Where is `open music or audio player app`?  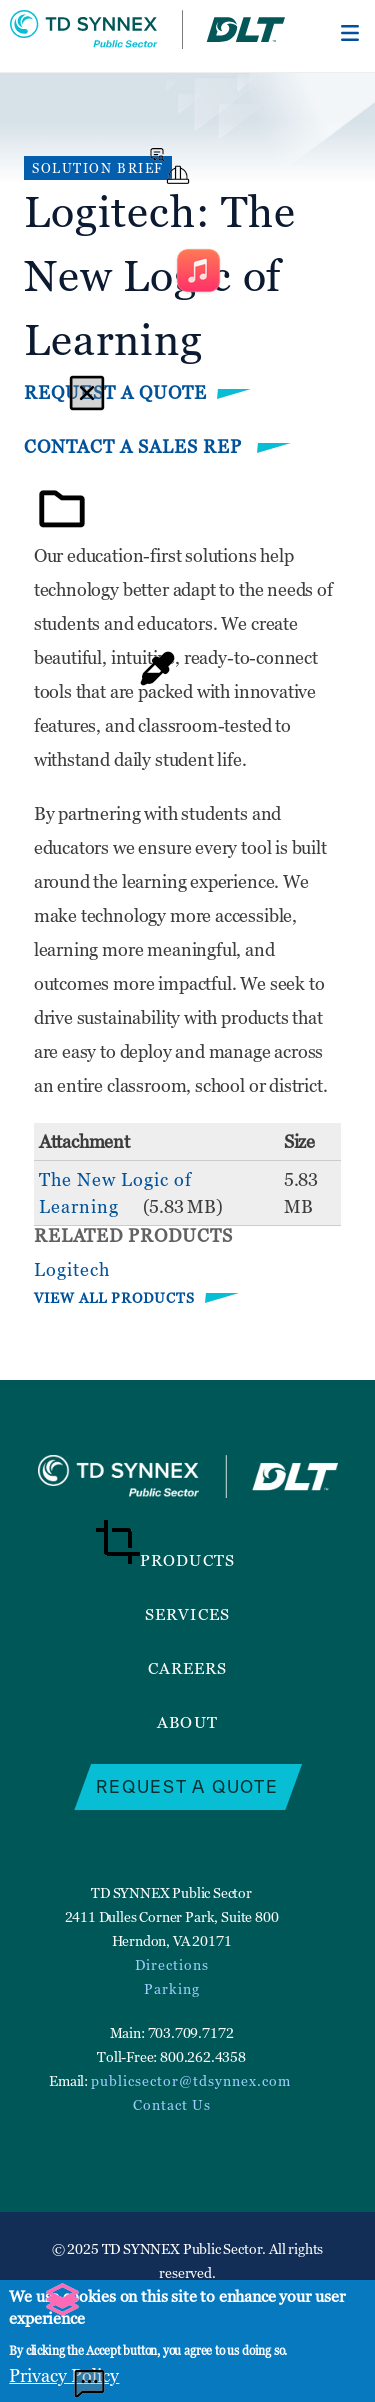 open music or audio player app is located at coordinates (198, 270).